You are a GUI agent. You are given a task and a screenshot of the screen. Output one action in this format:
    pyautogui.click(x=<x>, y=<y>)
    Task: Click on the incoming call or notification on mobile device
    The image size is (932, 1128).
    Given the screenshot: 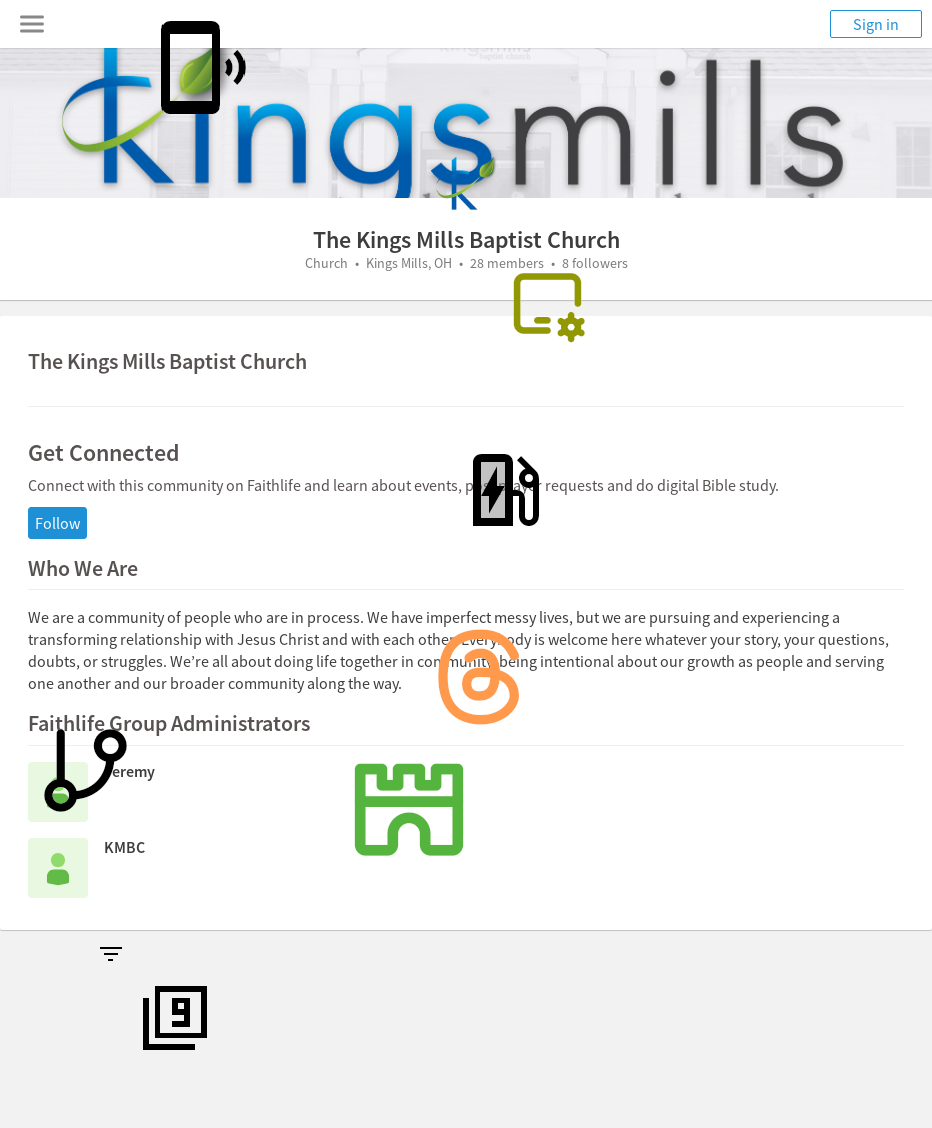 What is the action you would take?
    pyautogui.click(x=203, y=67)
    